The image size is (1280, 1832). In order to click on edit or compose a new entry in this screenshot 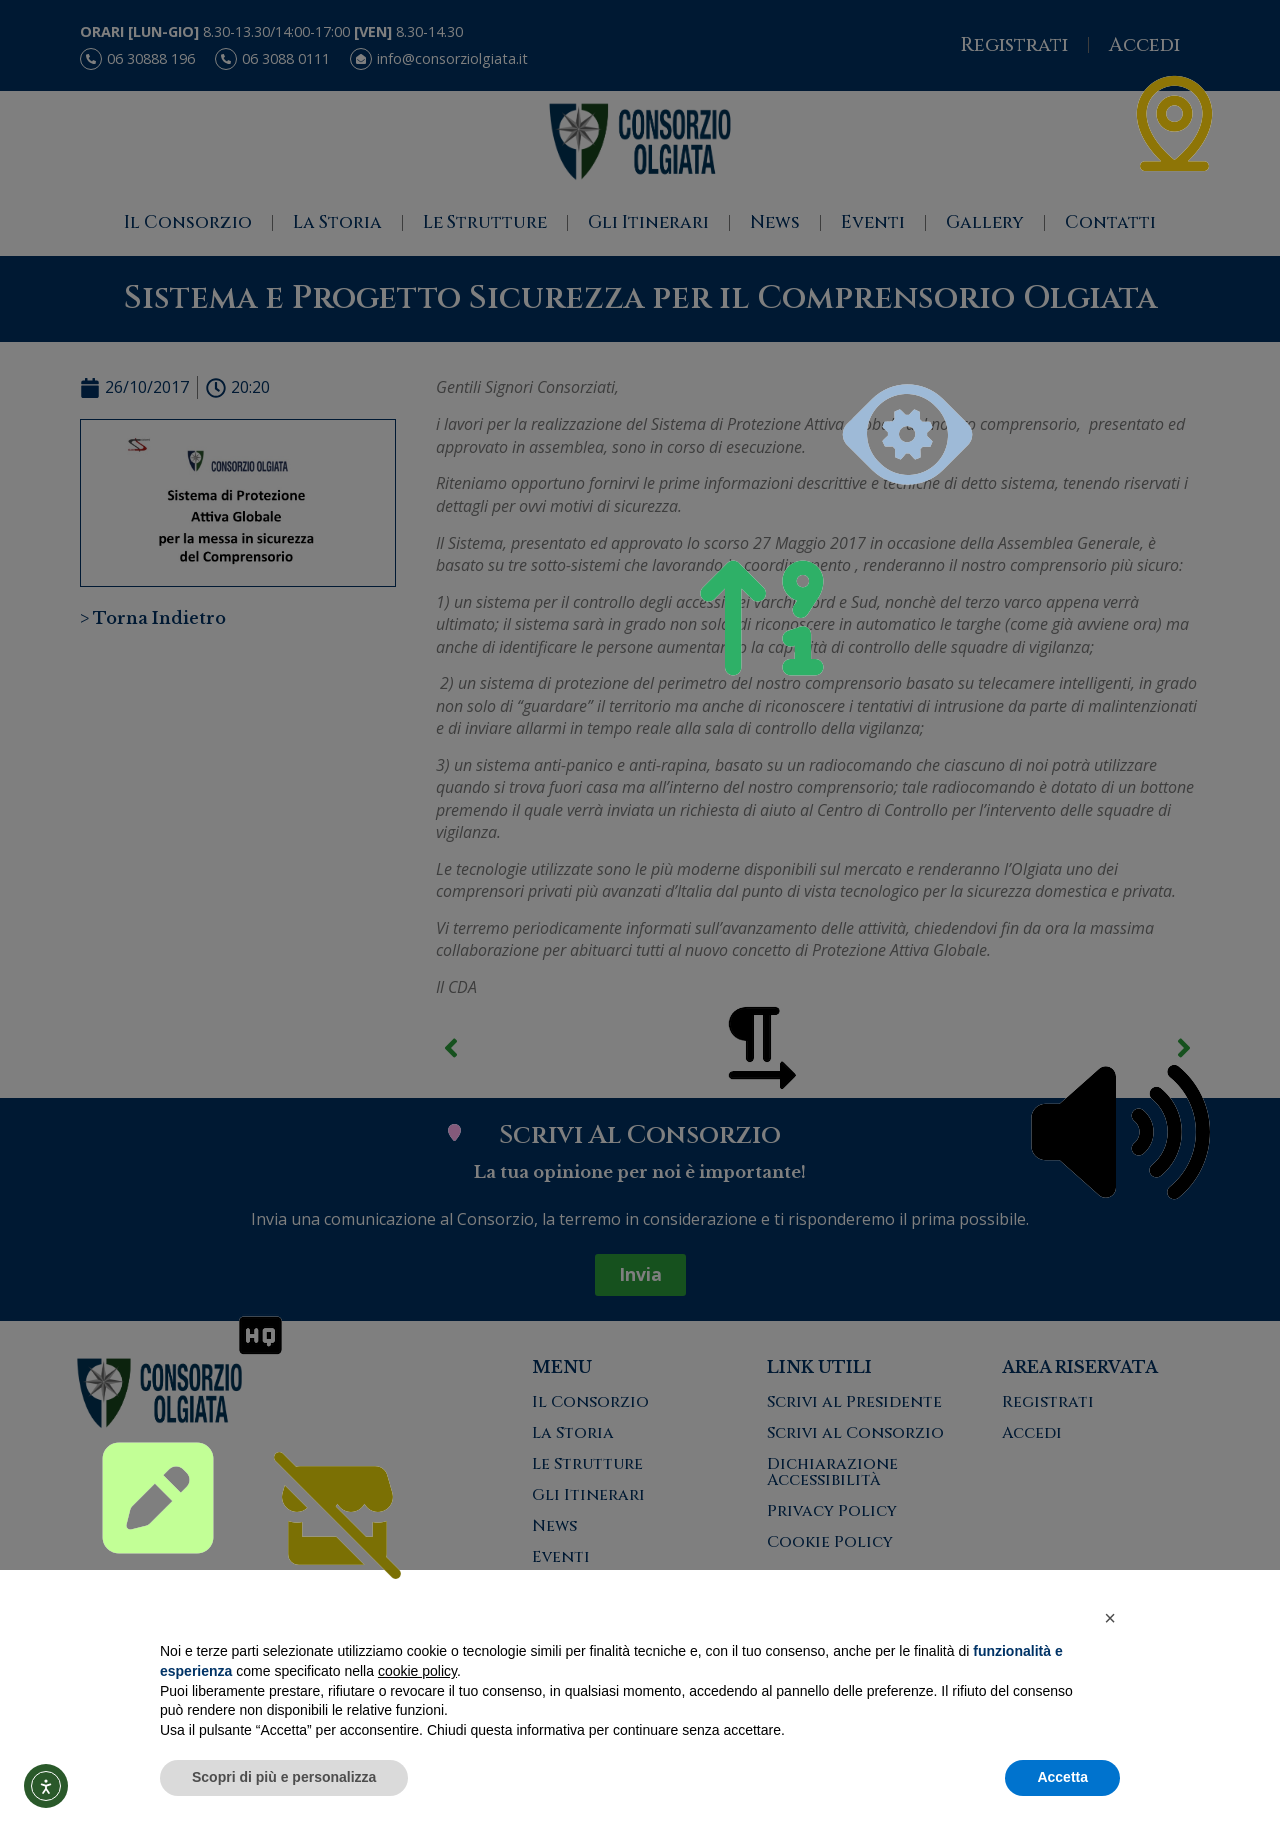, I will do `click(158, 1498)`.